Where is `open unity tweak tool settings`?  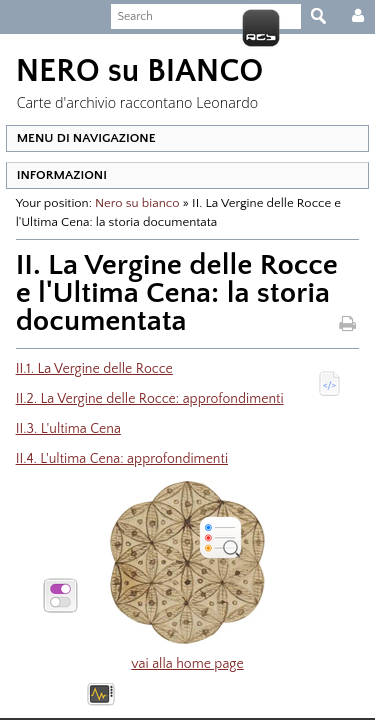 open unity tweak tool settings is located at coordinates (60, 595).